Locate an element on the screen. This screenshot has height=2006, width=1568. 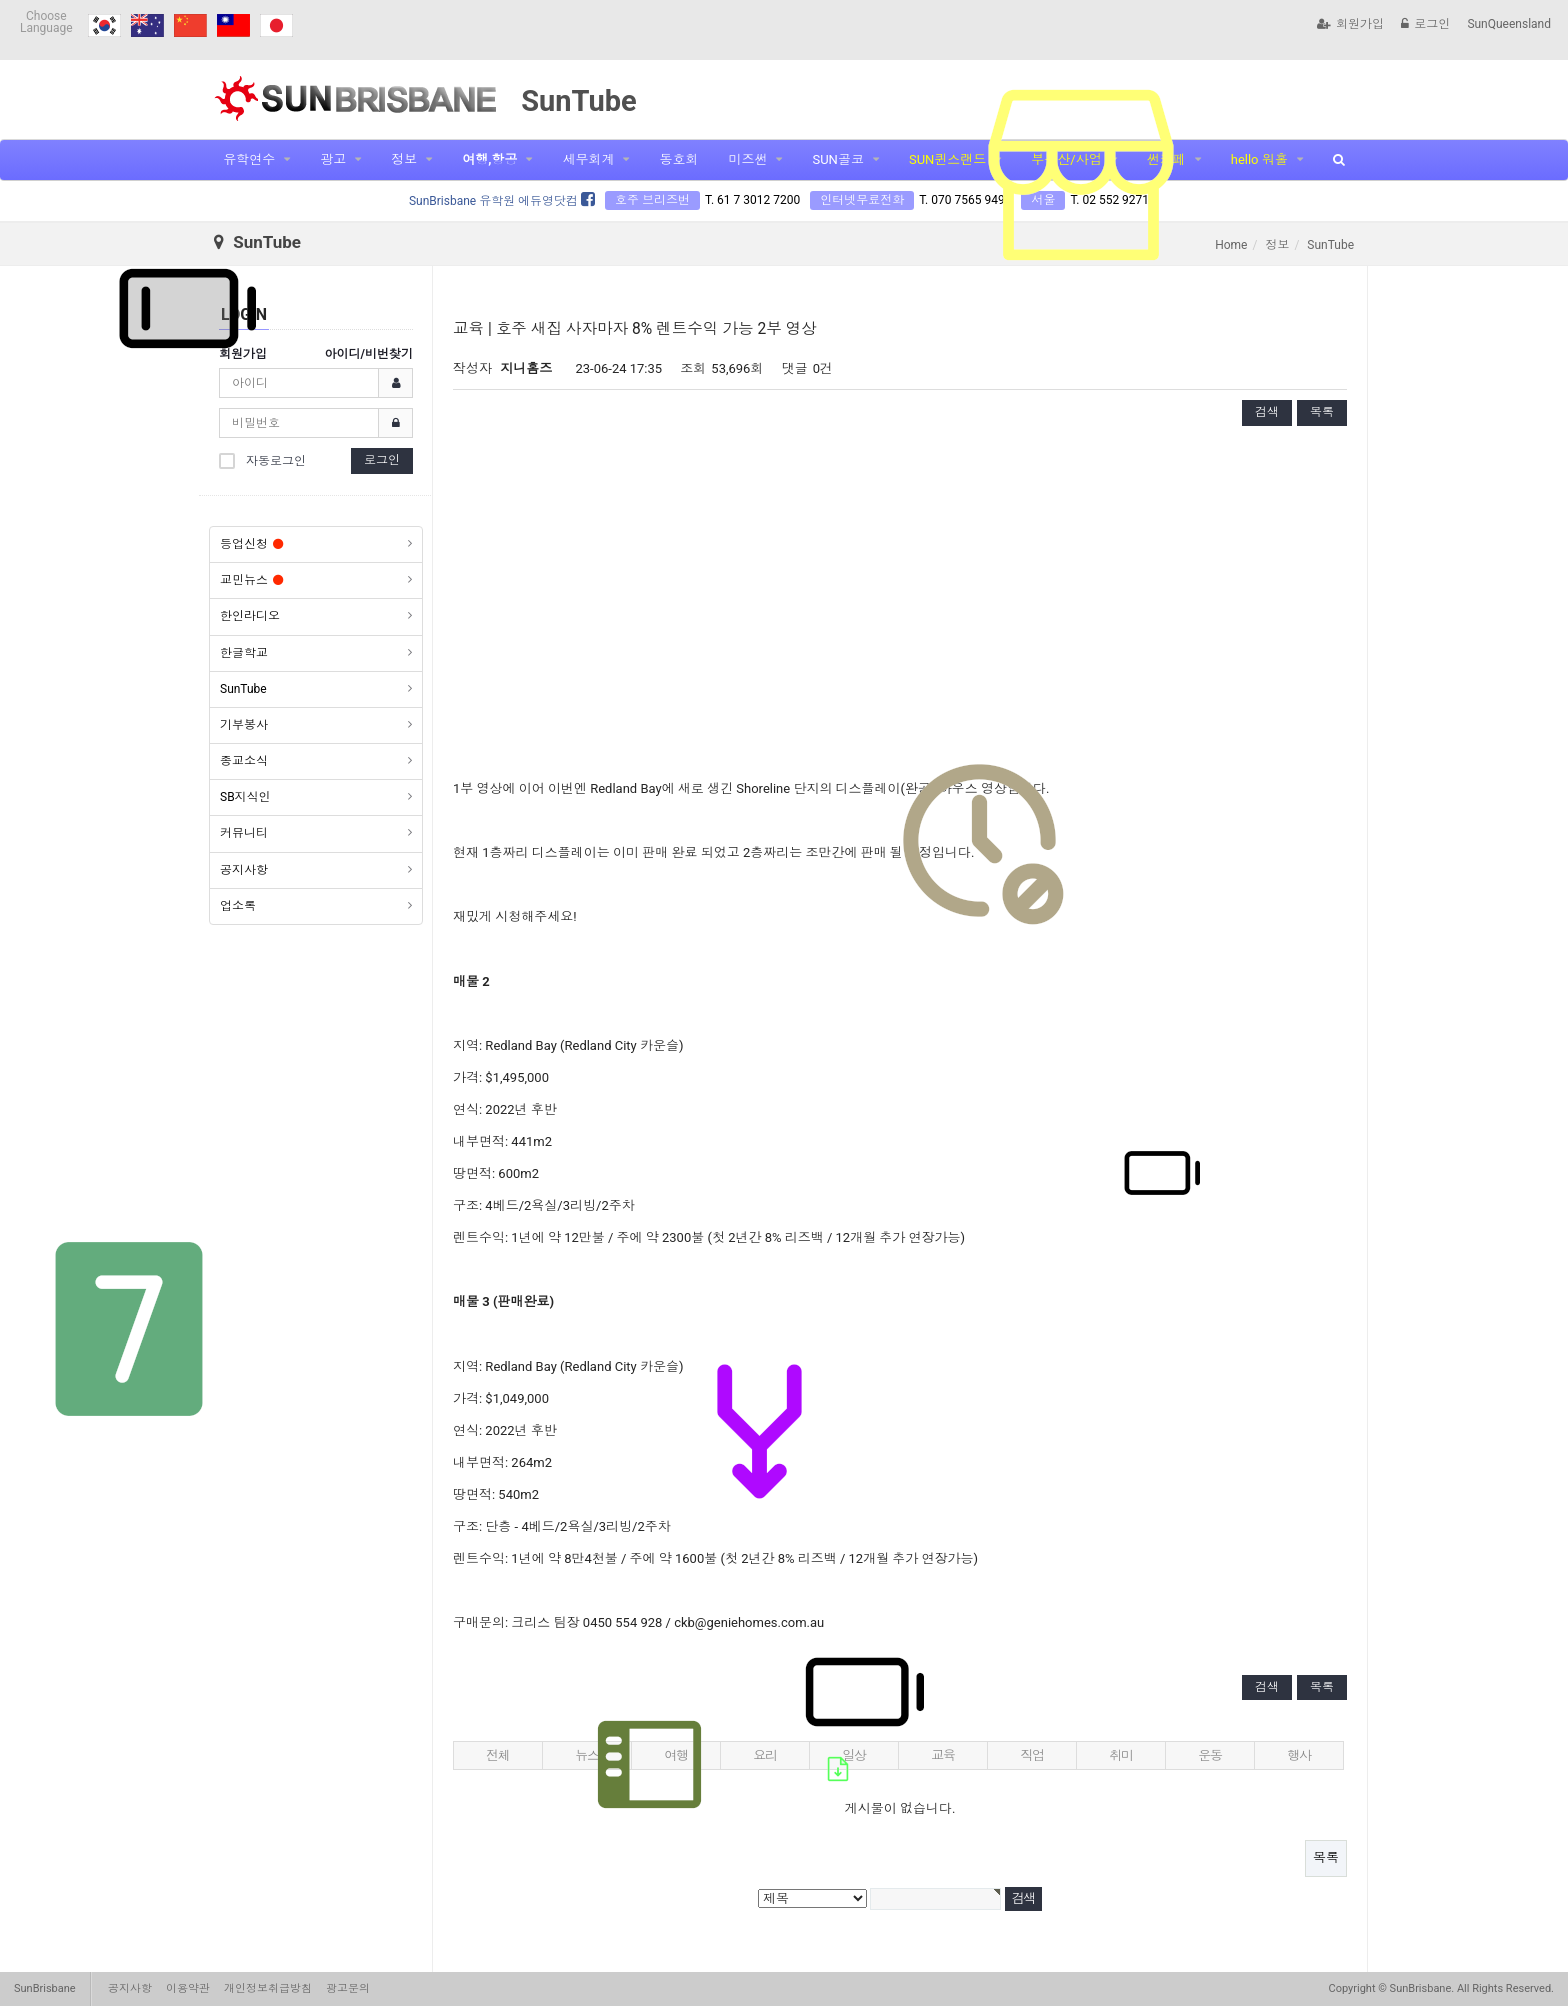
indicates battery is empty or depleted is located at coordinates (863, 1692).